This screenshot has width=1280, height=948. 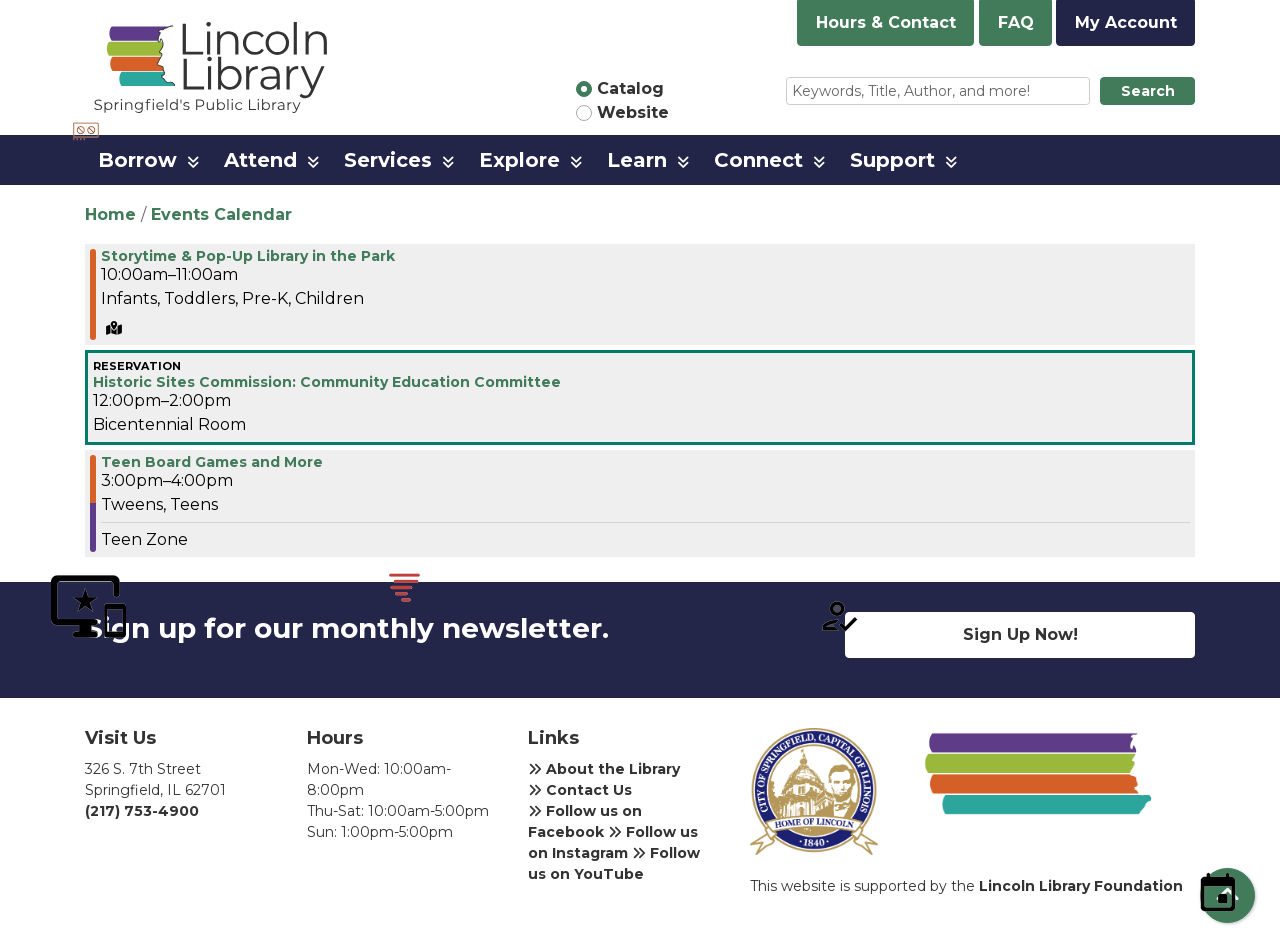 What do you see at coordinates (839, 616) in the screenshot?
I see `user registration completed successfully` at bounding box center [839, 616].